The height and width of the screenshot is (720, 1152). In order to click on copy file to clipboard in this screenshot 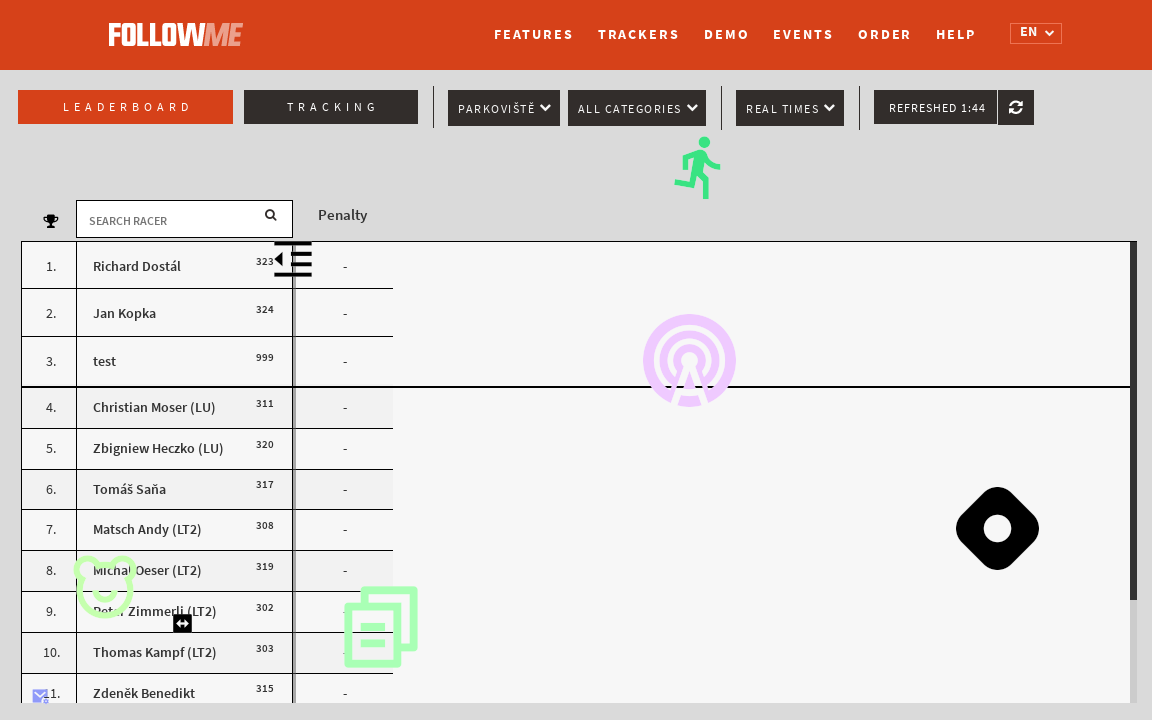, I will do `click(381, 627)`.